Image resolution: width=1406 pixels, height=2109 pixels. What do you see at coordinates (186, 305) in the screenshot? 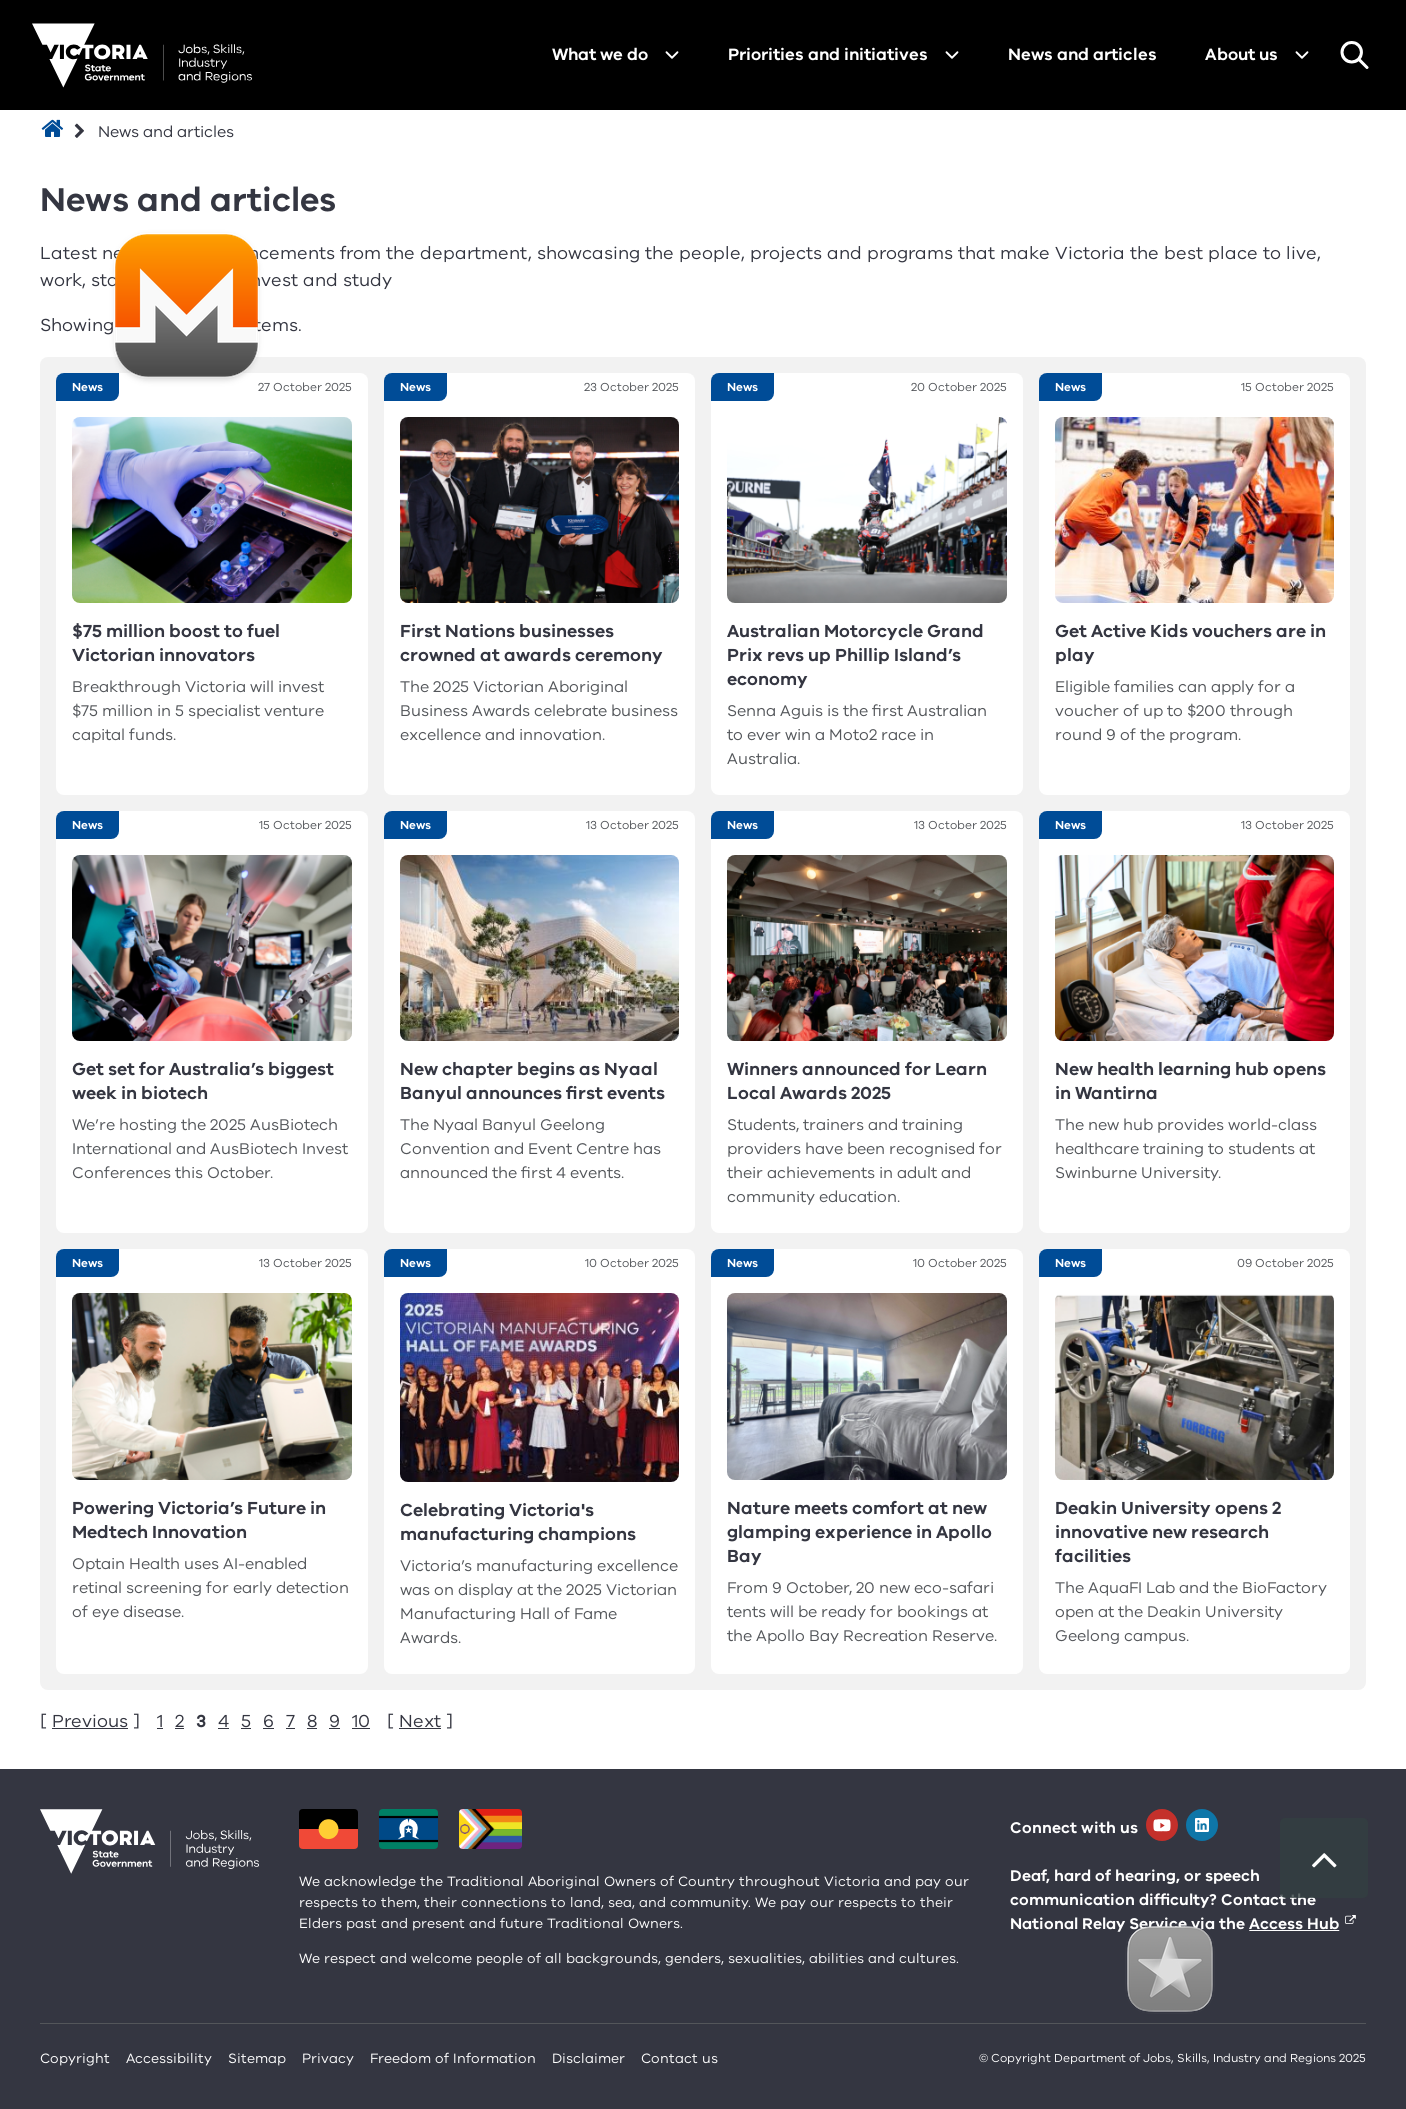
I see `open the Monero cryptocurrency wallet app` at bounding box center [186, 305].